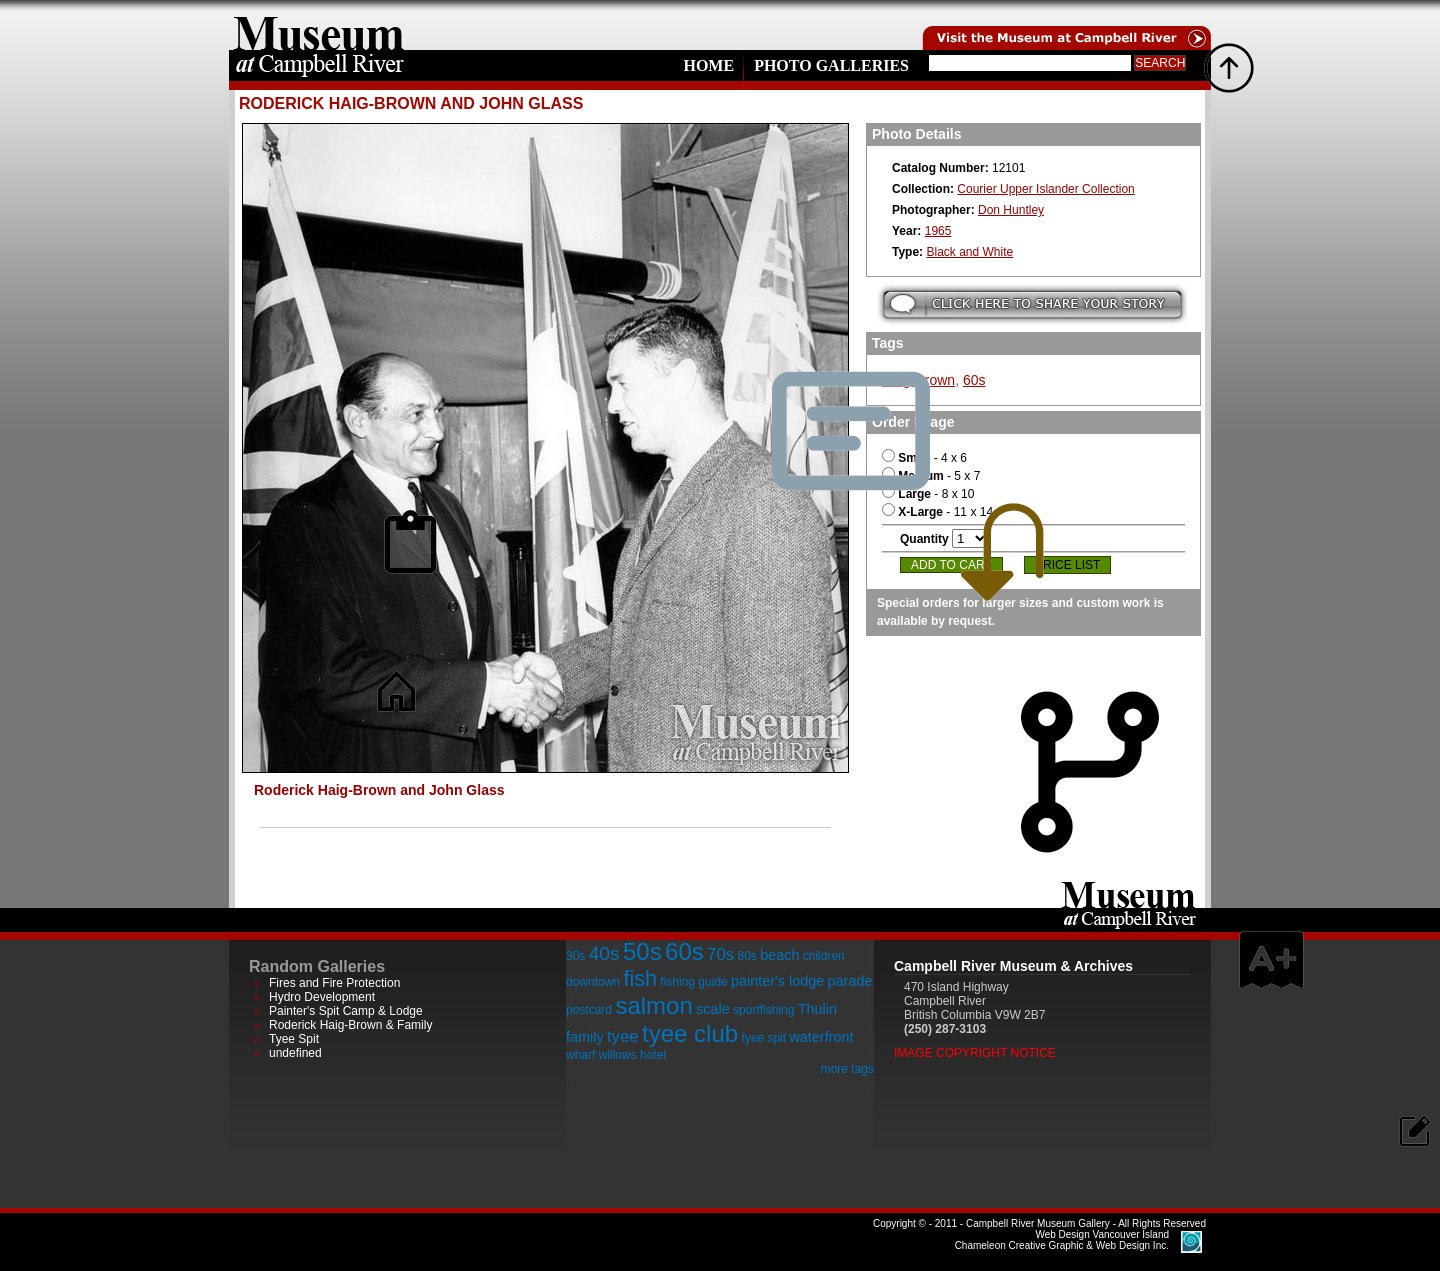 The height and width of the screenshot is (1271, 1440). What do you see at coordinates (1414, 1131) in the screenshot?
I see `compose a new note` at bounding box center [1414, 1131].